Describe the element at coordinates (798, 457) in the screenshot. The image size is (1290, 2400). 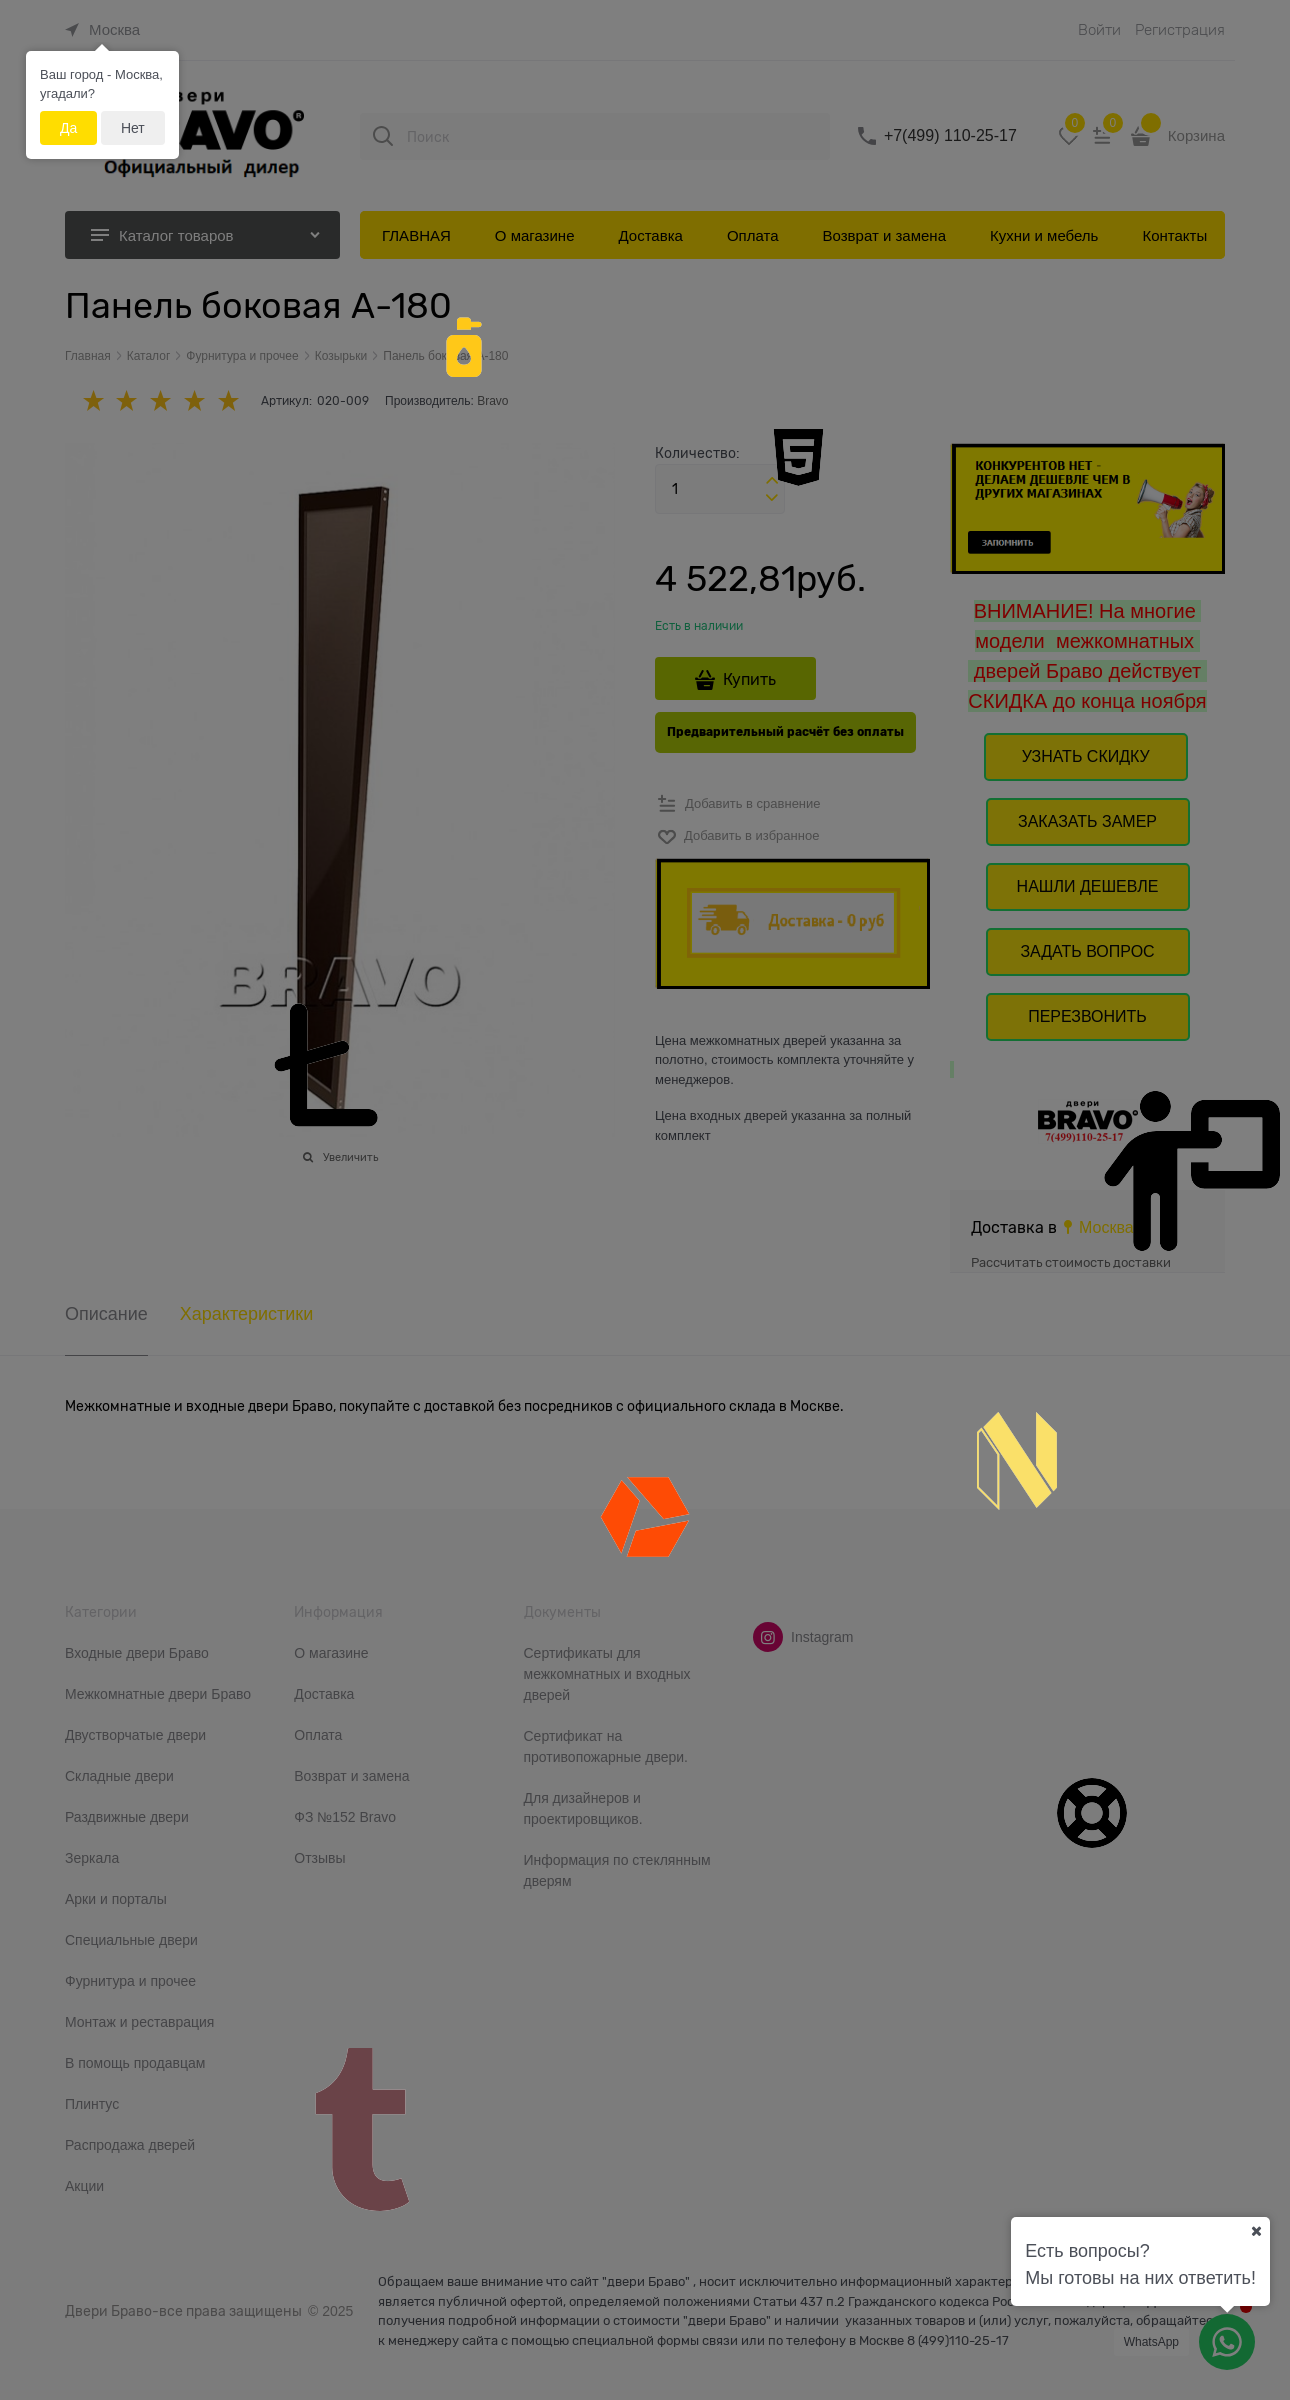
I see `indicates content built with HTML5 technology` at that location.